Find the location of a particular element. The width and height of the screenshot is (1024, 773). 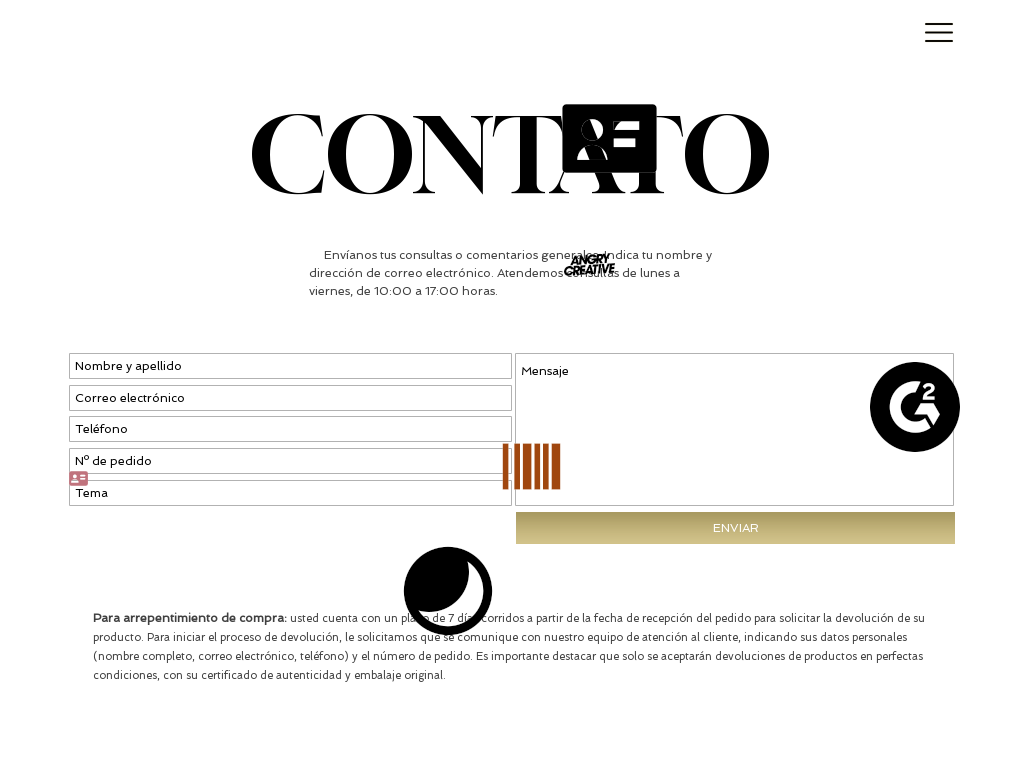

scan a barcode is located at coordinates (531, 466).